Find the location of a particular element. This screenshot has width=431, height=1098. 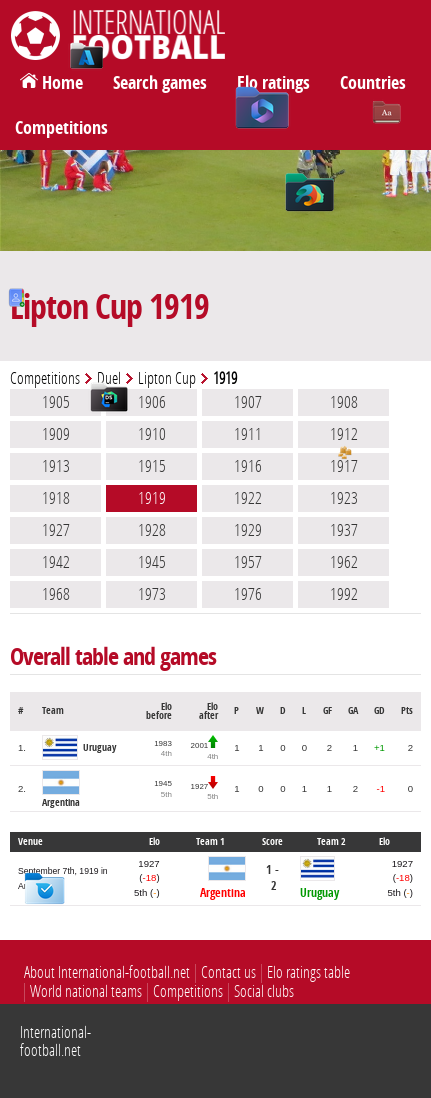

open microsoft kaizala files folder is located at coordinates (44, 889).